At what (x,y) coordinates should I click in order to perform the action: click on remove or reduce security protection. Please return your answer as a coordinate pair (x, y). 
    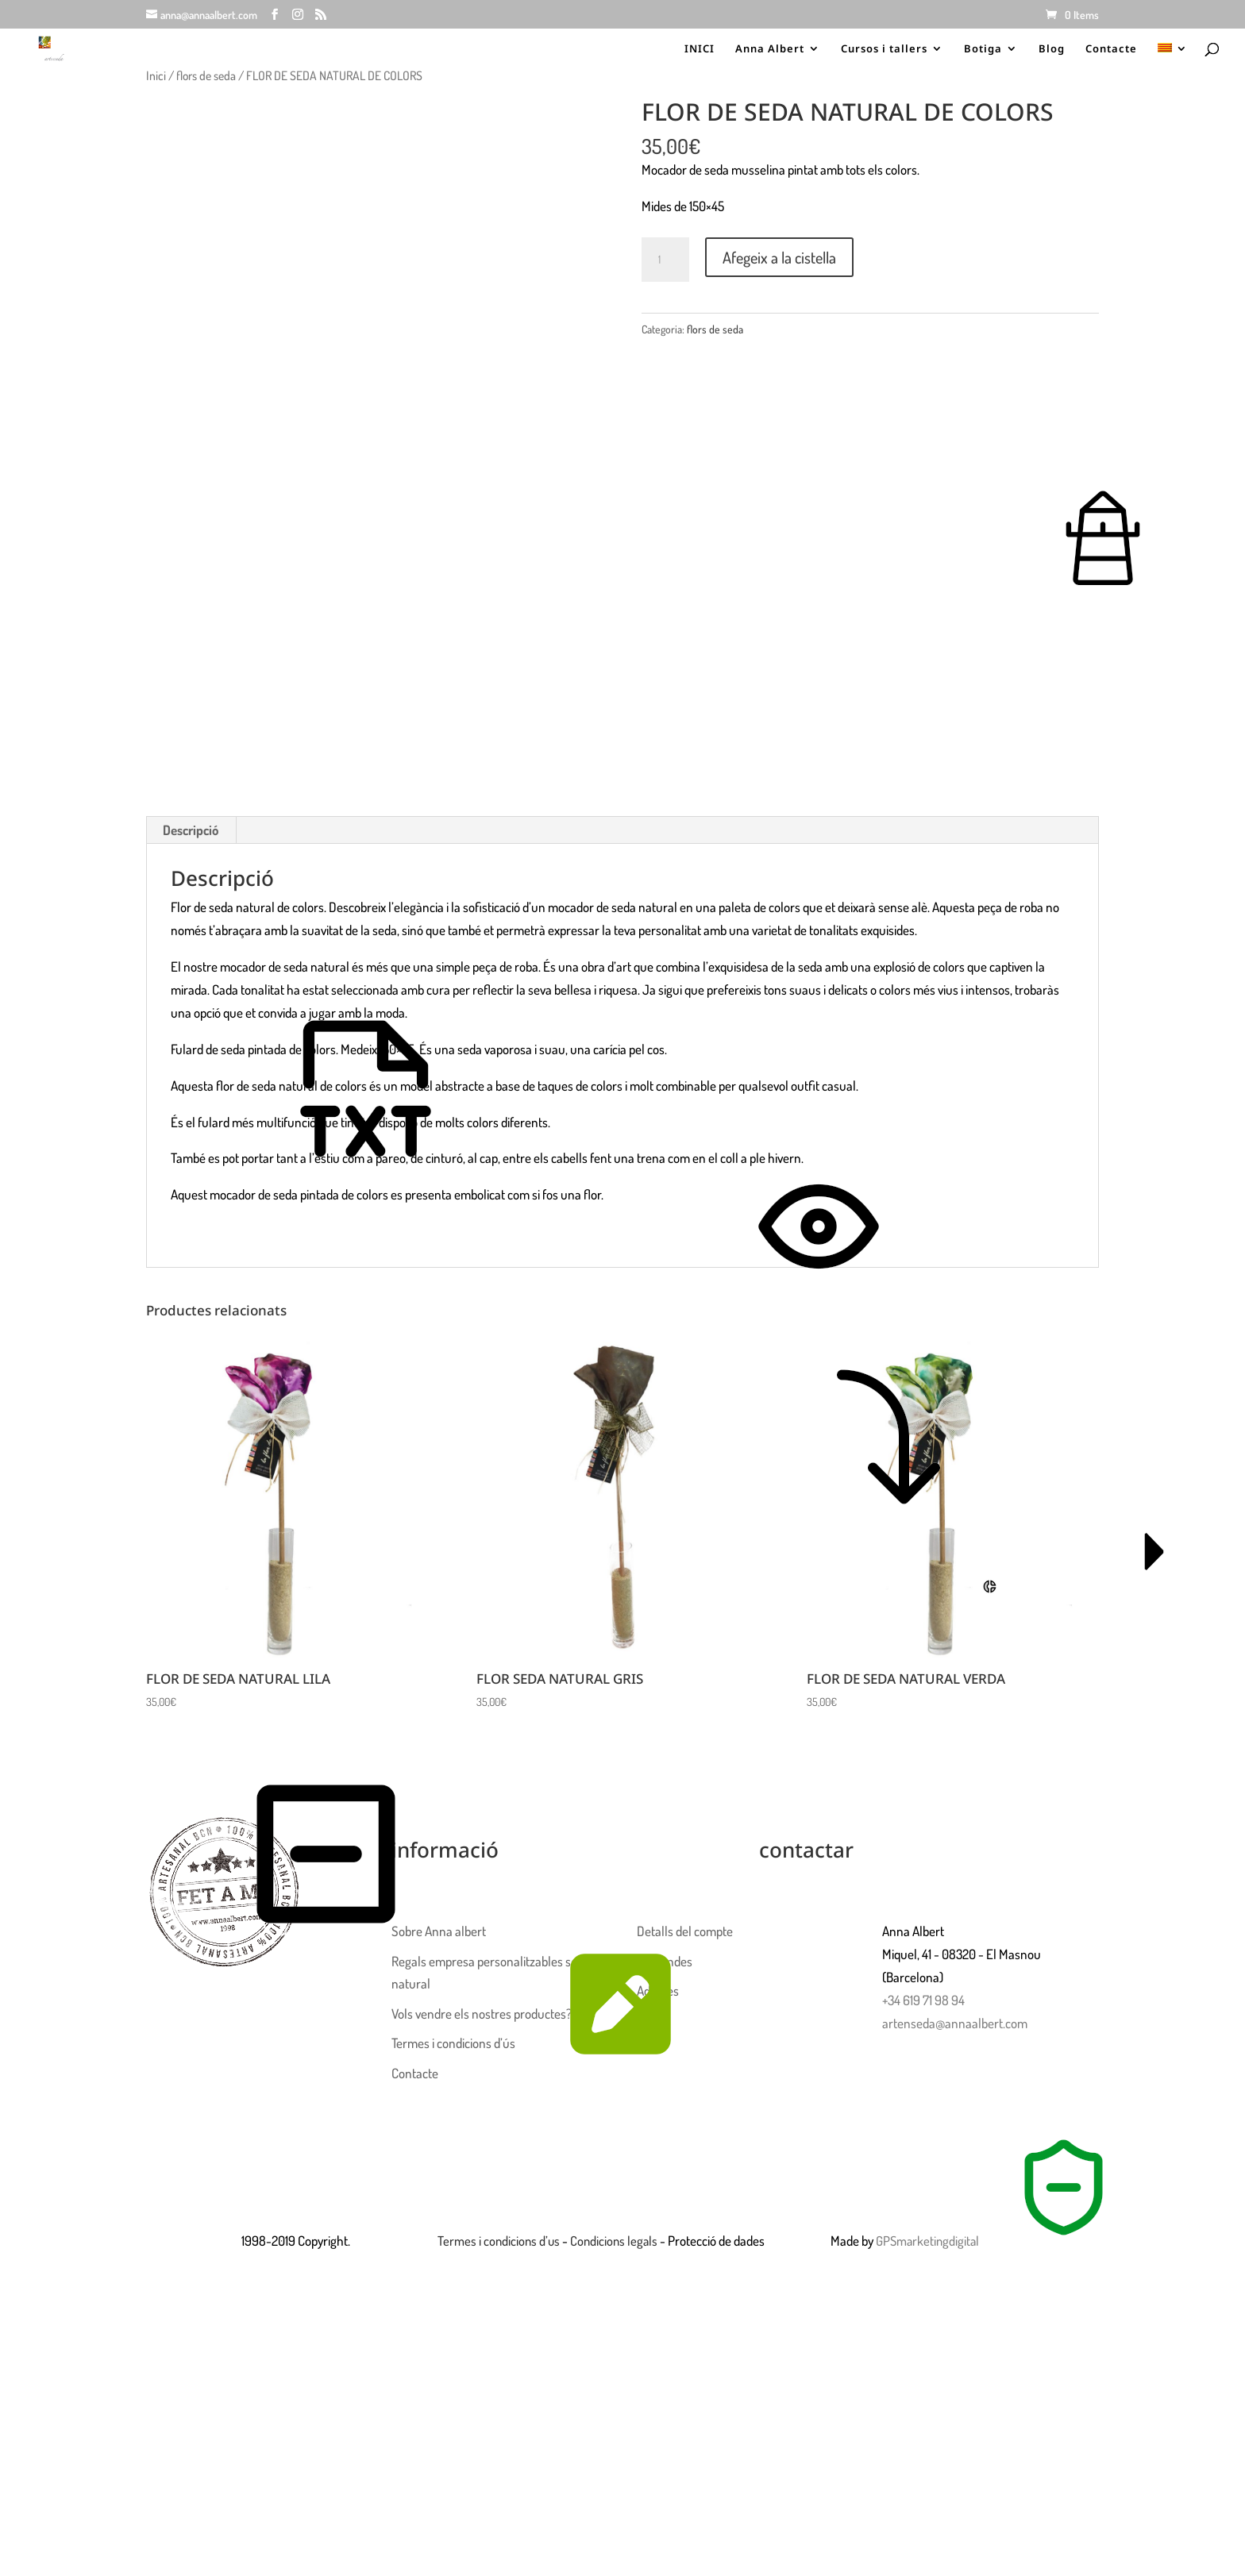
    Looking at the image, I should click on (1063, 2187).